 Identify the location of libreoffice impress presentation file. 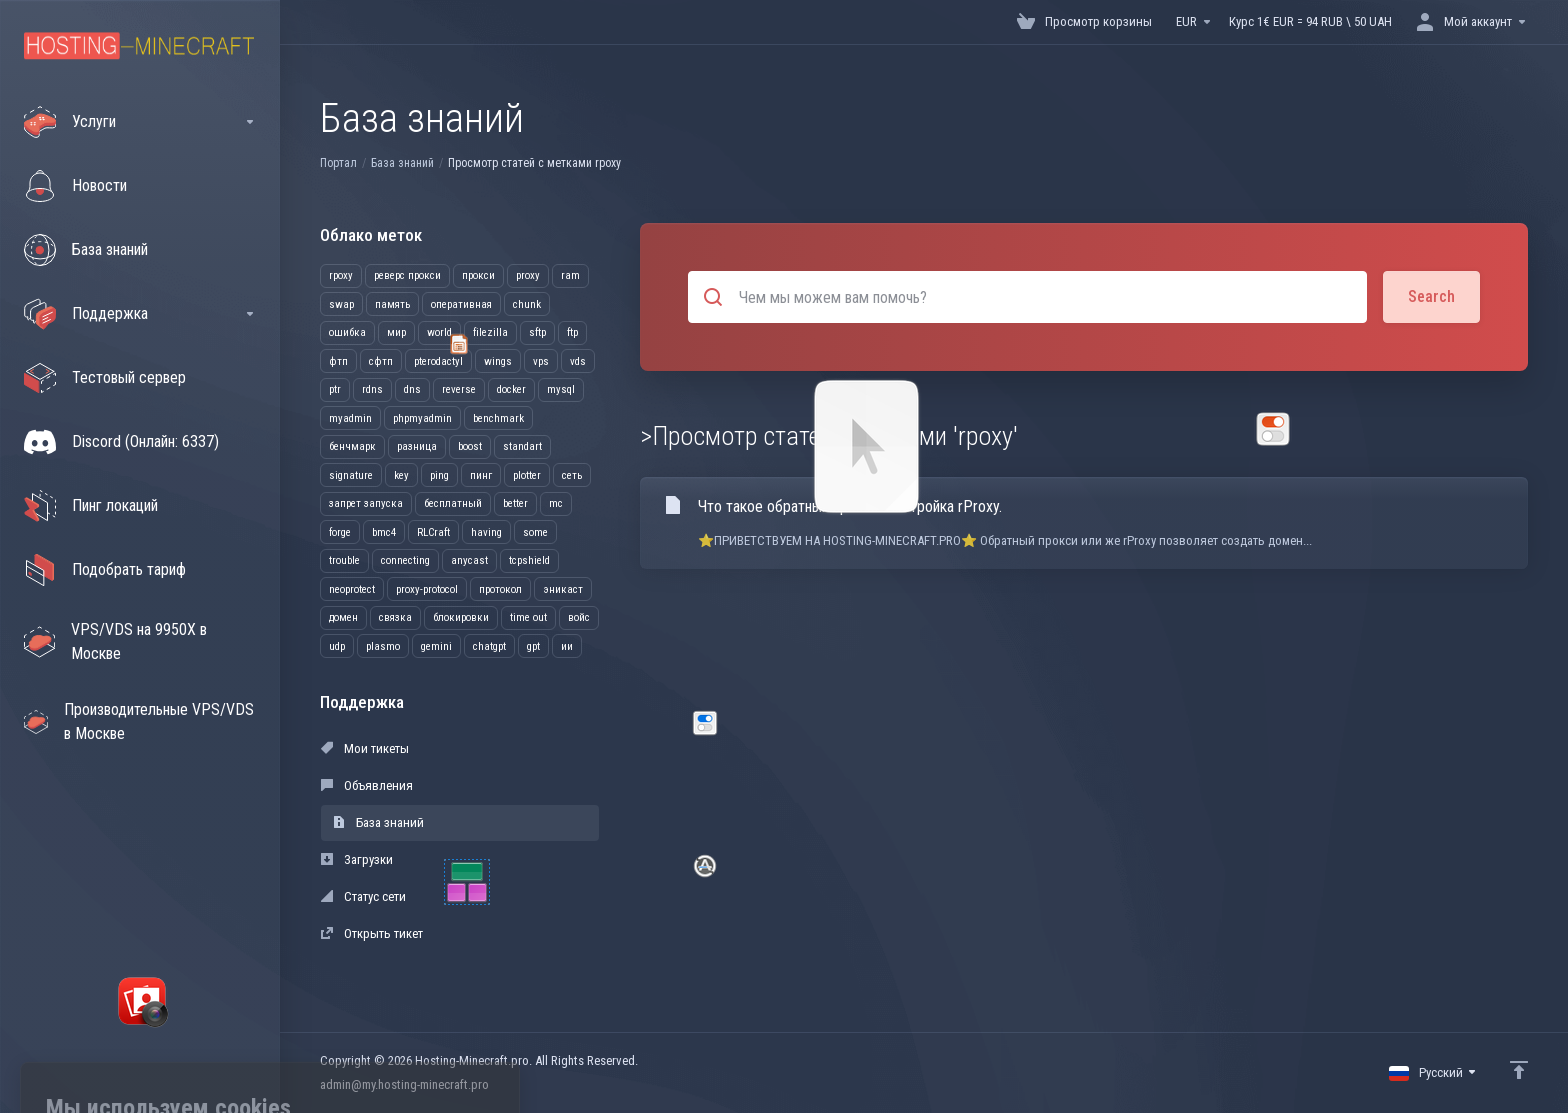
(459, 344).